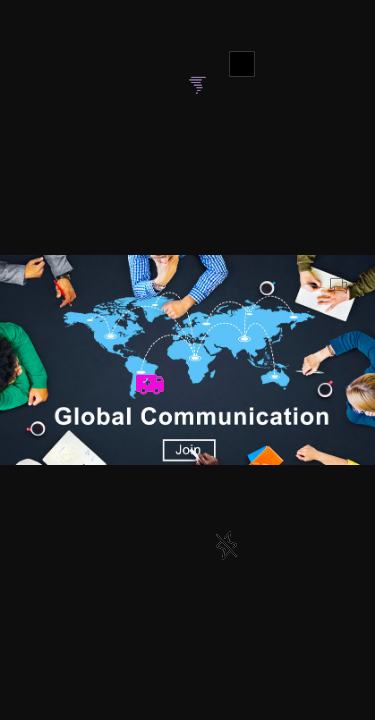 This screenshot has height=720, width=375. I want to click on indicates severe weather alert or tornado warning, so click(197, 84).